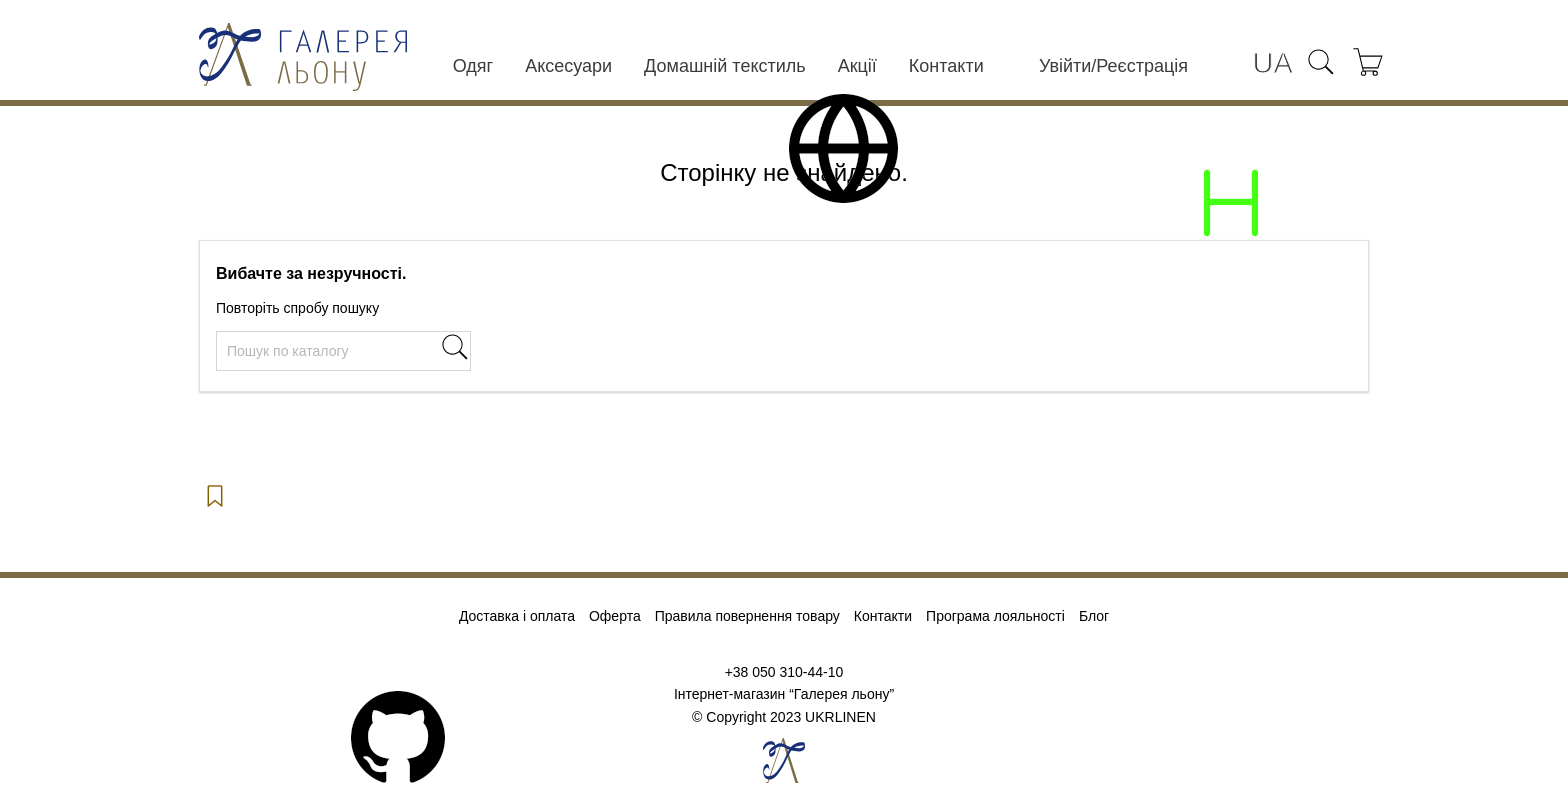 This screenshot has width=1568, height=810. What do you see at coordinates (1231, 203) in the screenshot?
I see `format text as a heading` at bounding box center [1231, 203].